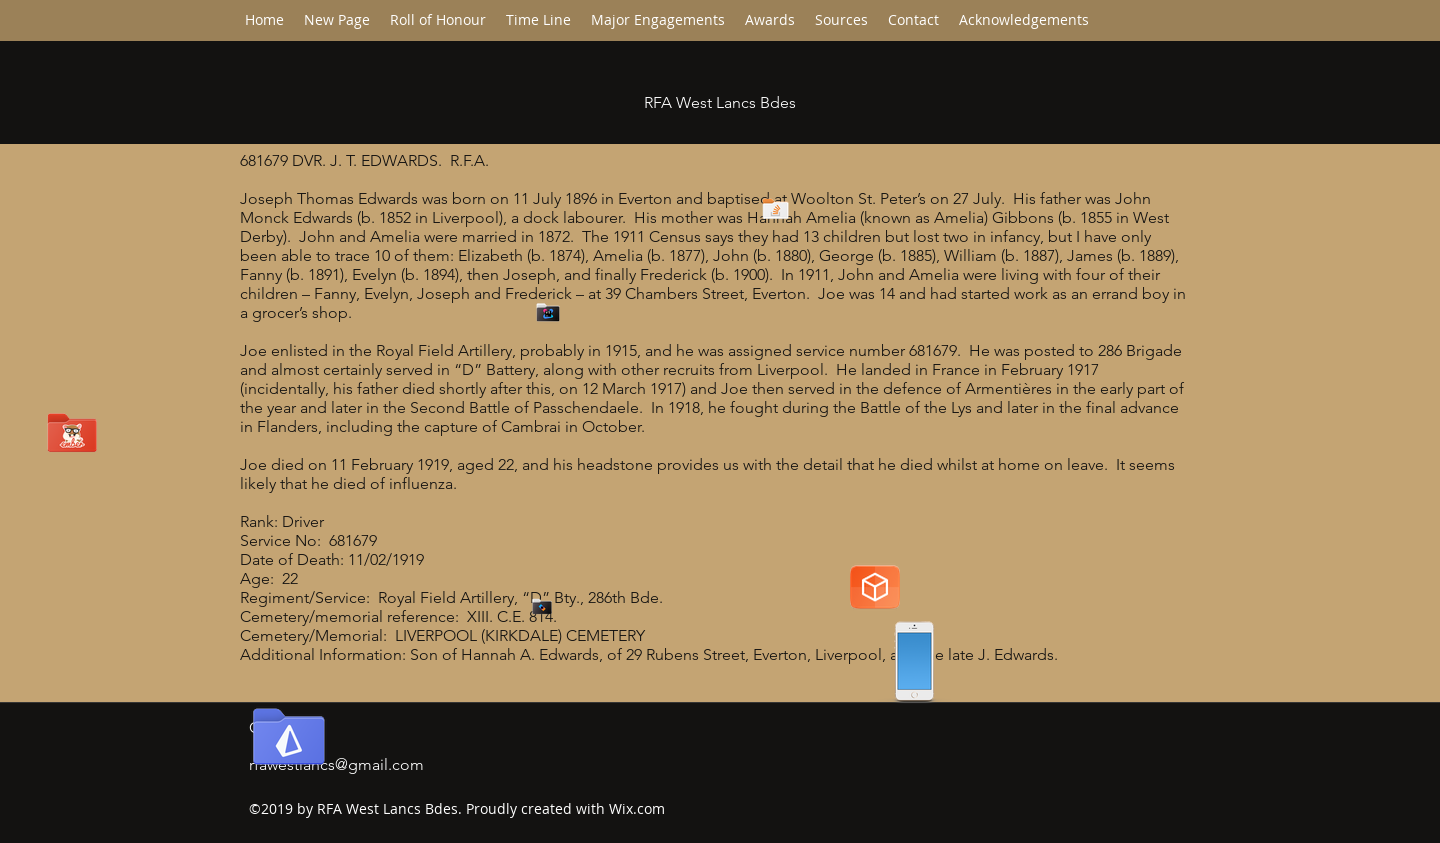  Describe the element at coordinates (542, 607) in the screenshot. I see `folder containing JetBrains Ktor project files` at that location.